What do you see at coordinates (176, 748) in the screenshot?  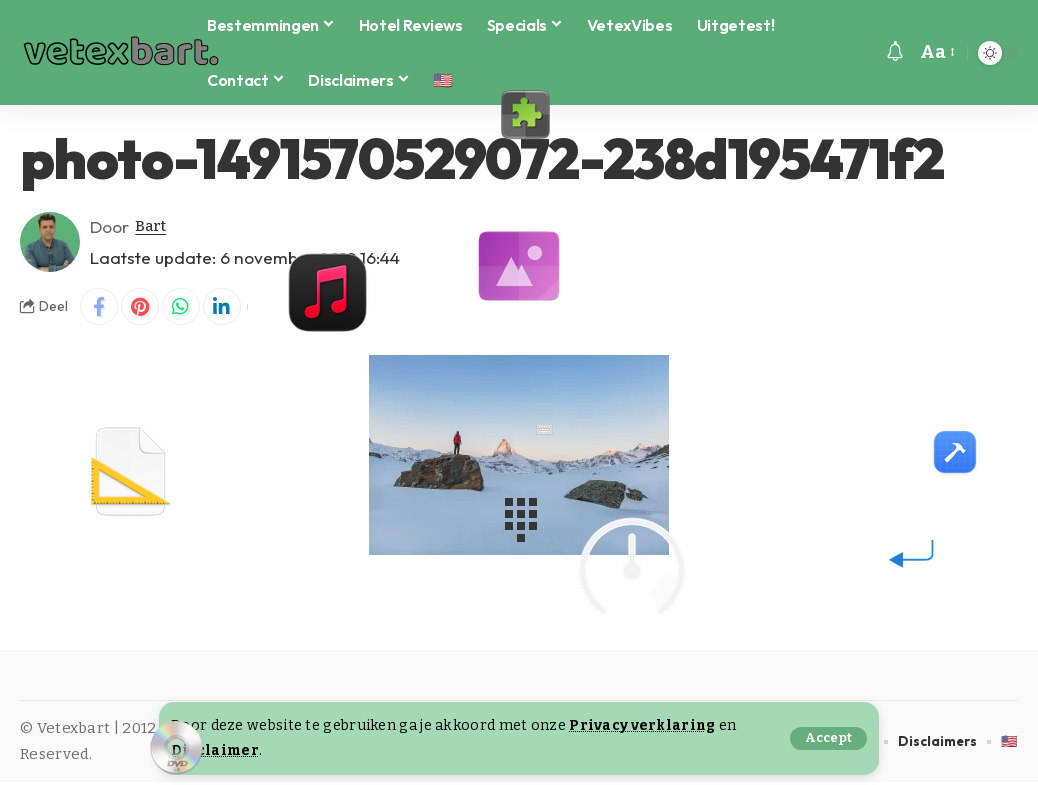 I see `DVD+R disc media type indicator` at bounding box center [176, 748].